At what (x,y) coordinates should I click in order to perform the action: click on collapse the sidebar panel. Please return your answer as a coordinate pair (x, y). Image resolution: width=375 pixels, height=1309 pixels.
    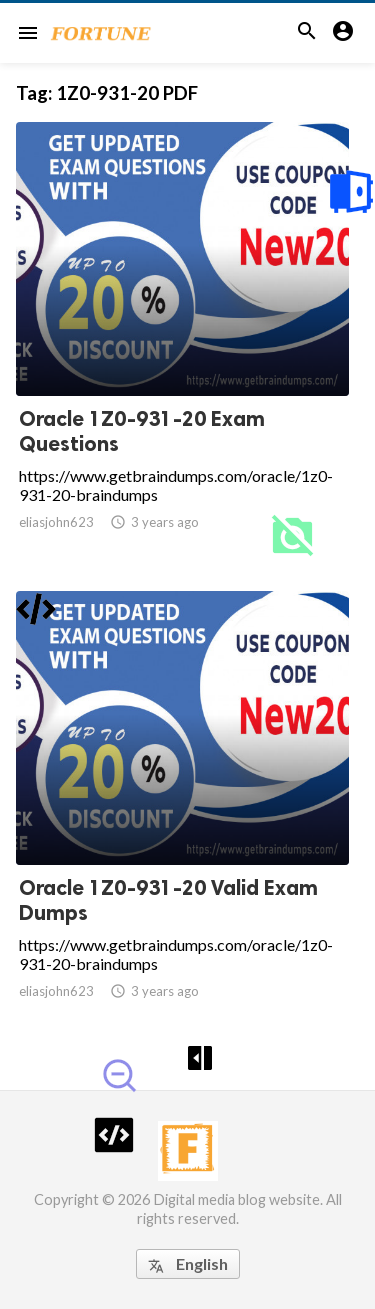
    Looking at the image, I should click on (200, 1058).